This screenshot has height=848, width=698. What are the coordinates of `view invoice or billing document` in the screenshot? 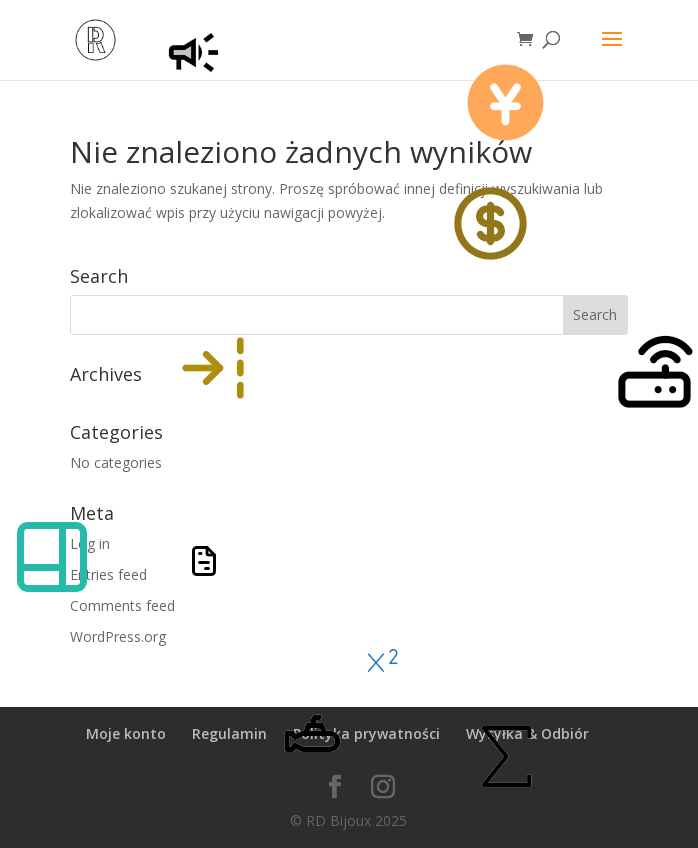 It's located at (204, 561).